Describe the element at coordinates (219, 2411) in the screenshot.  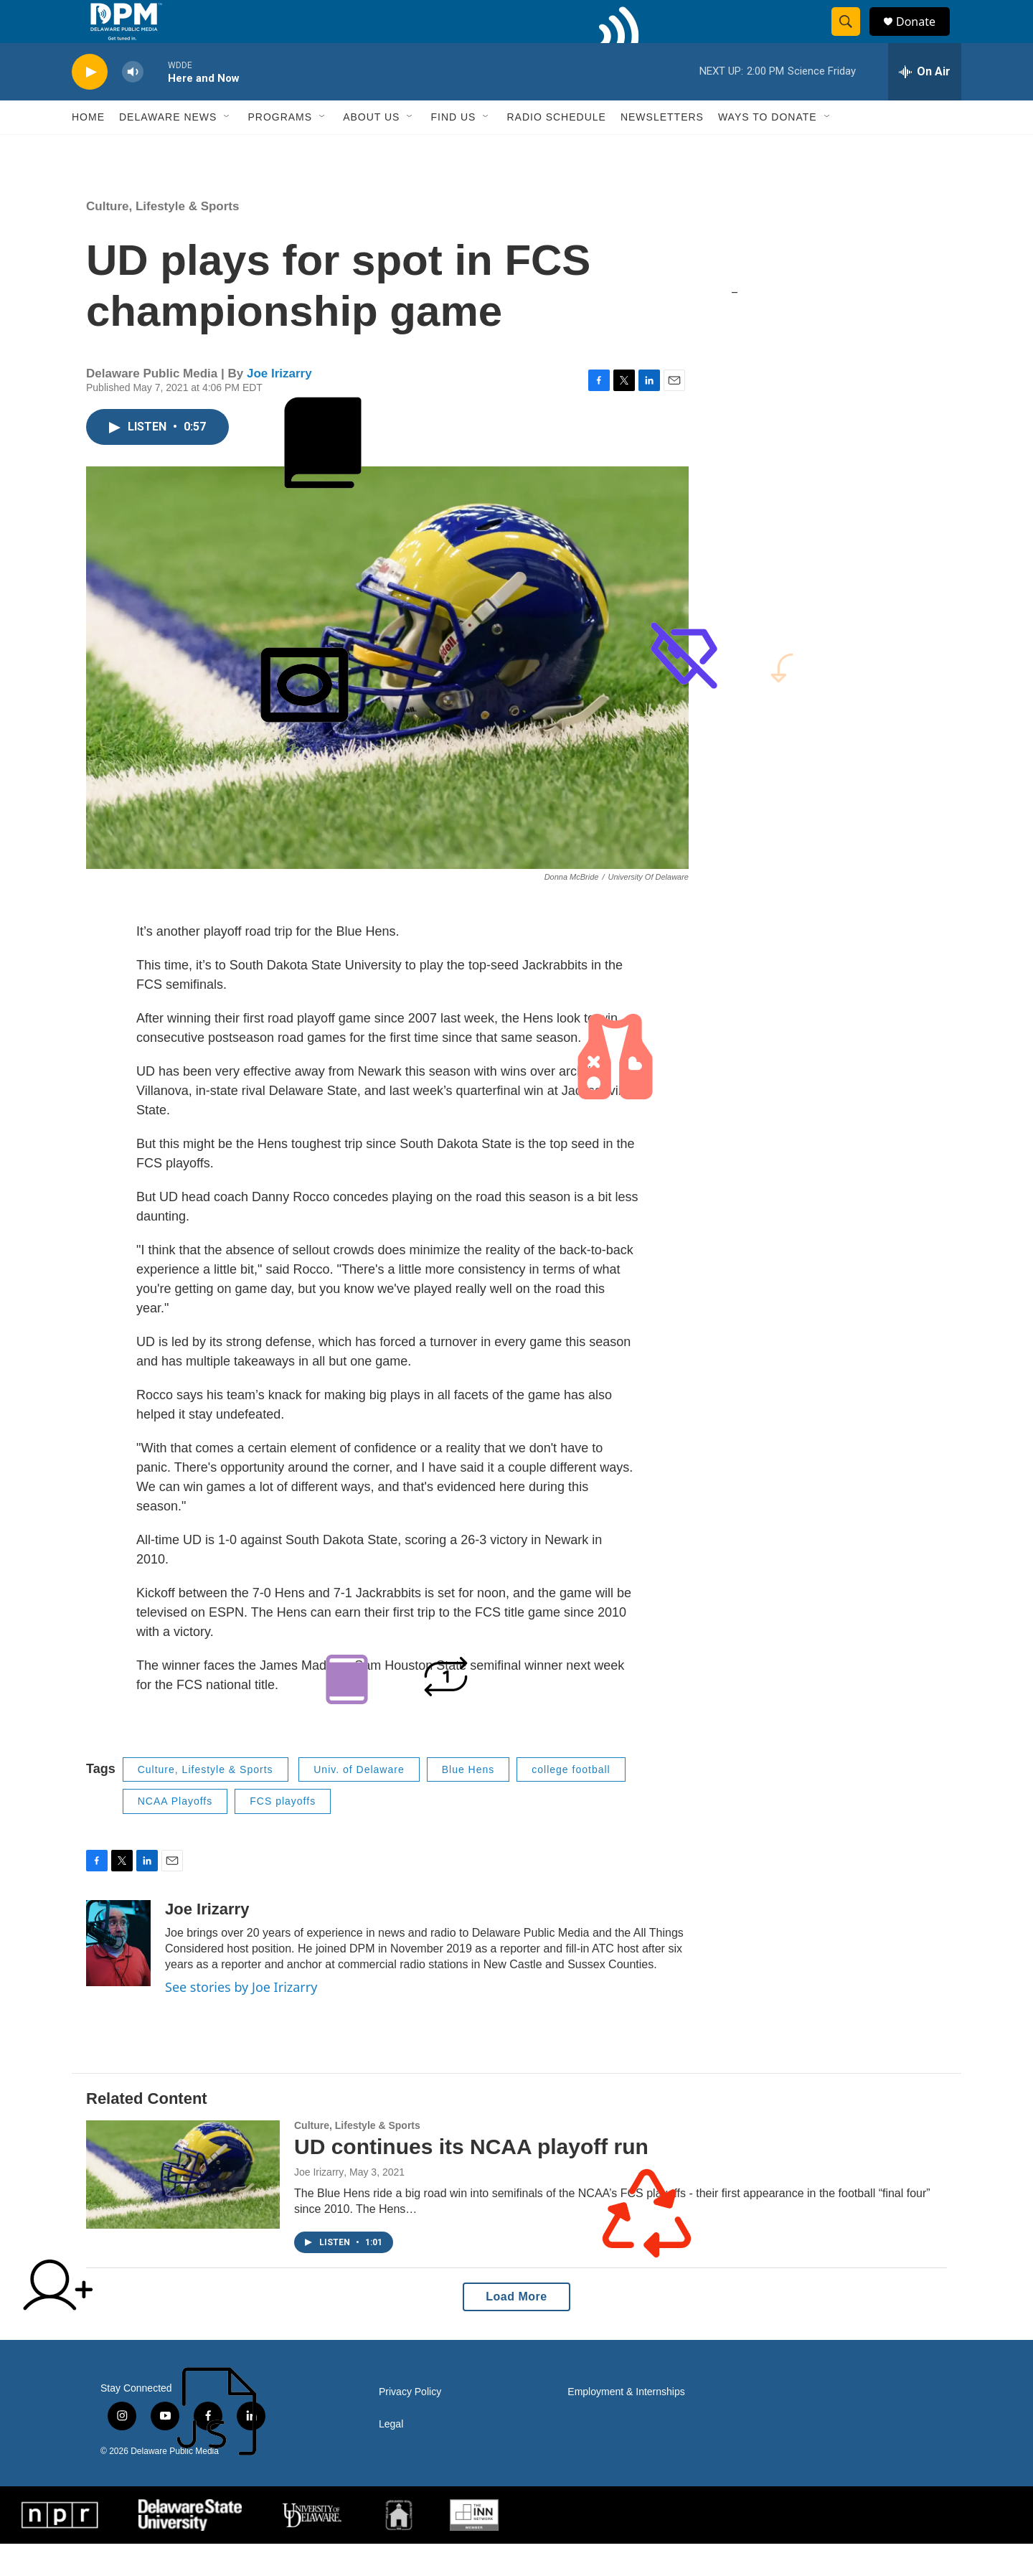
I see `a javascript file in your project` at that location.